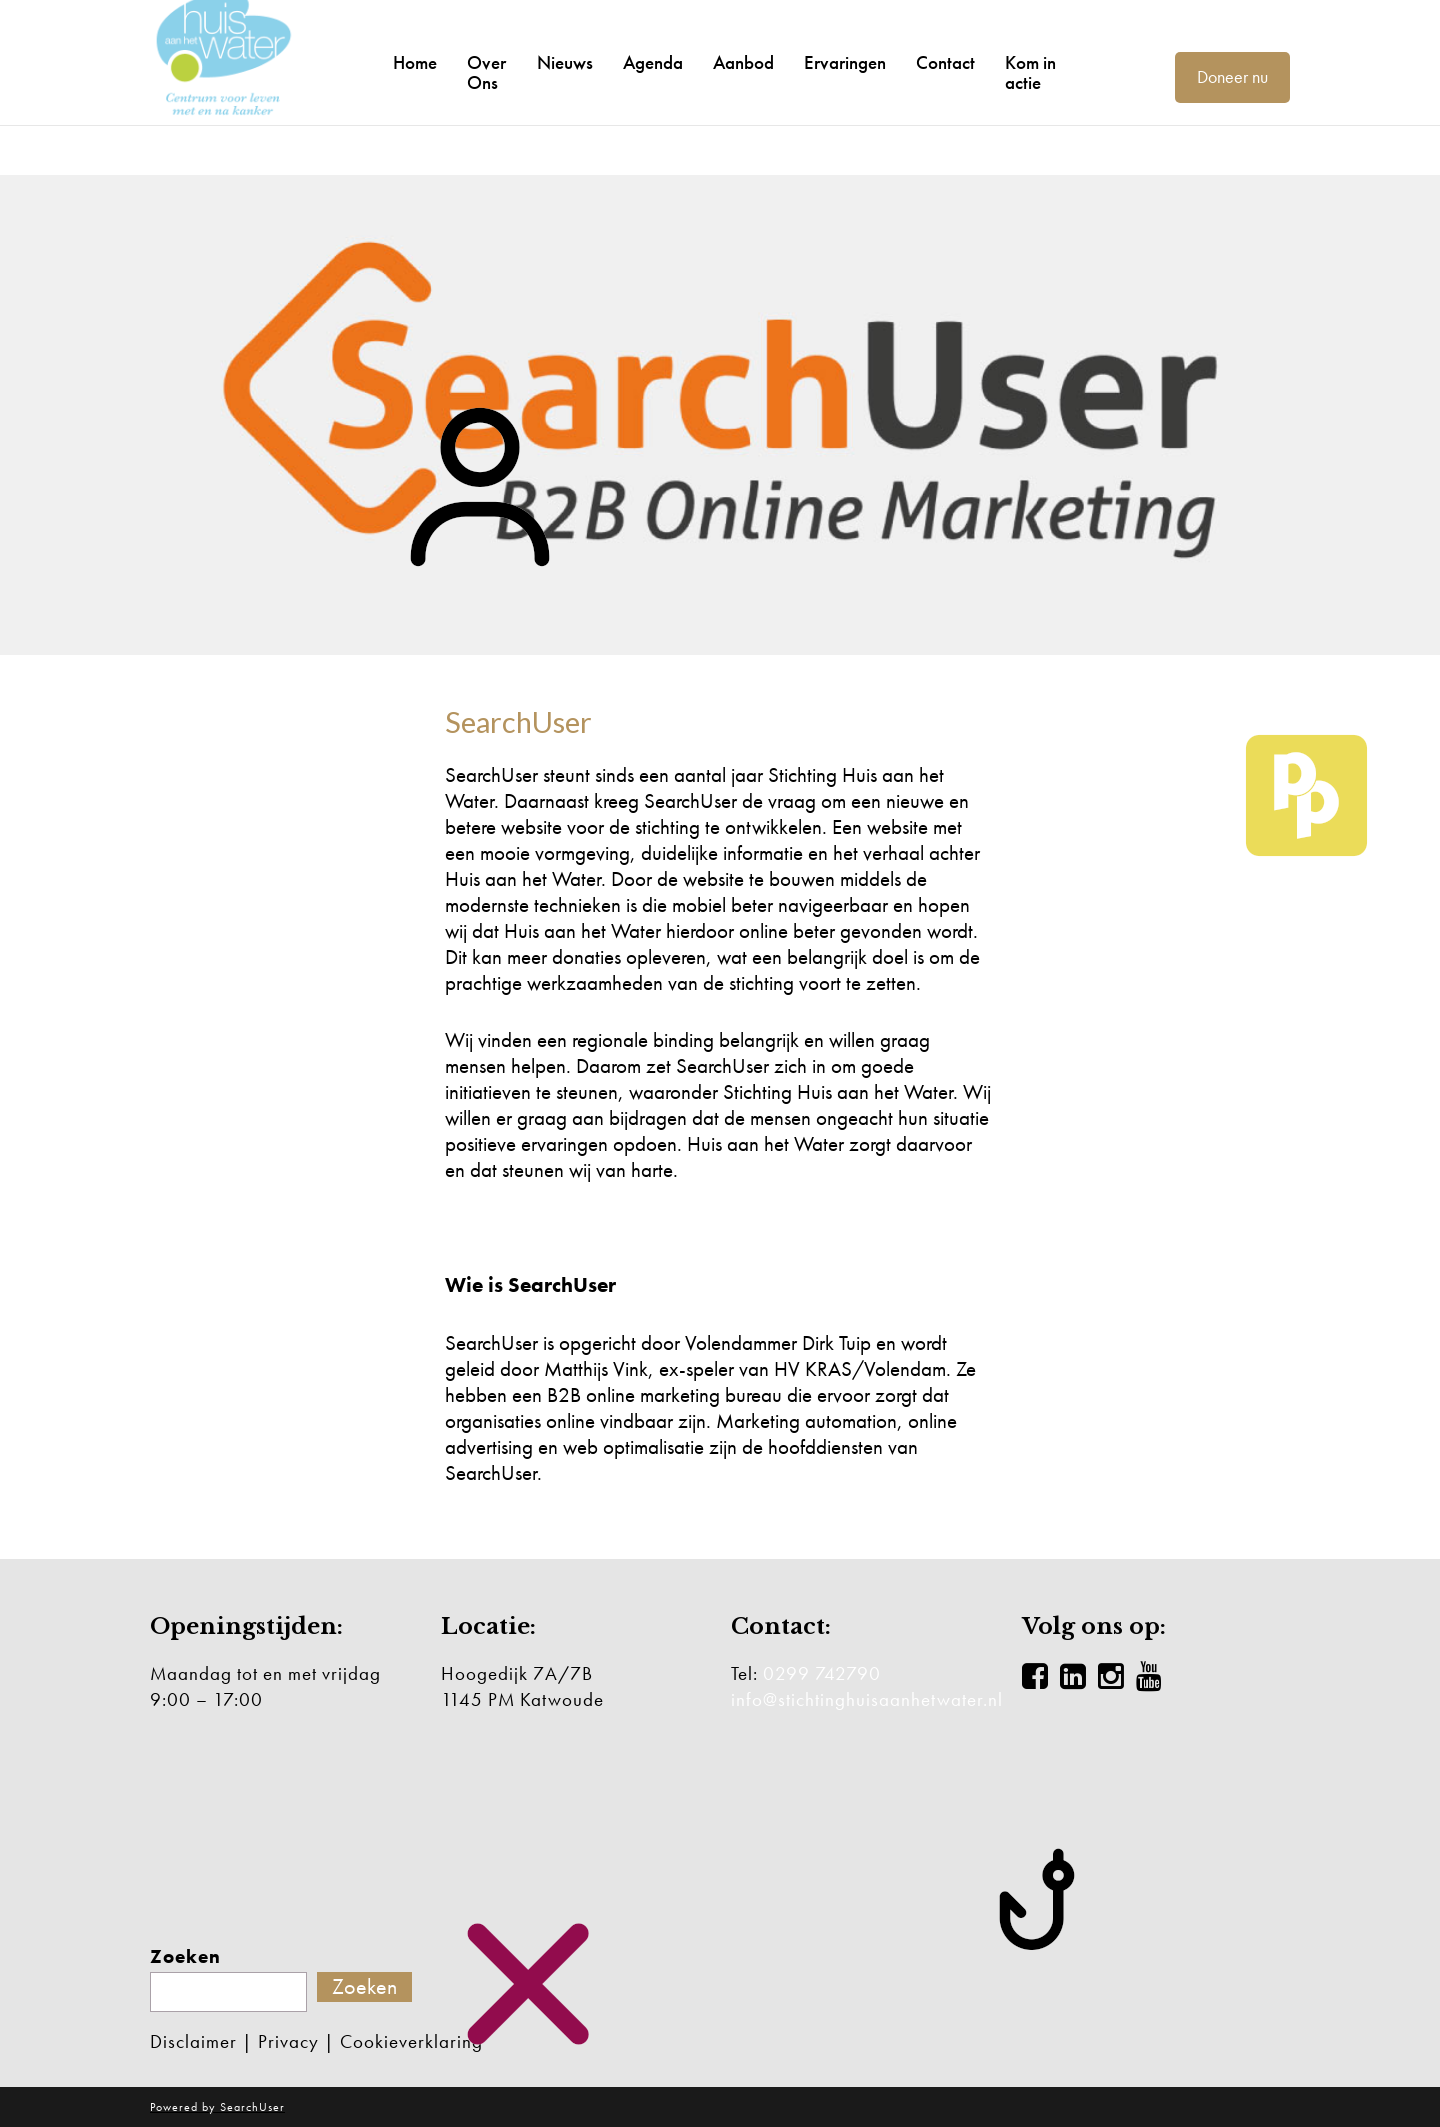  What do you see at coordinates (1306, 795) in the screenshot?
I see `pied piper company logo` at bounding box center [1306, 795].